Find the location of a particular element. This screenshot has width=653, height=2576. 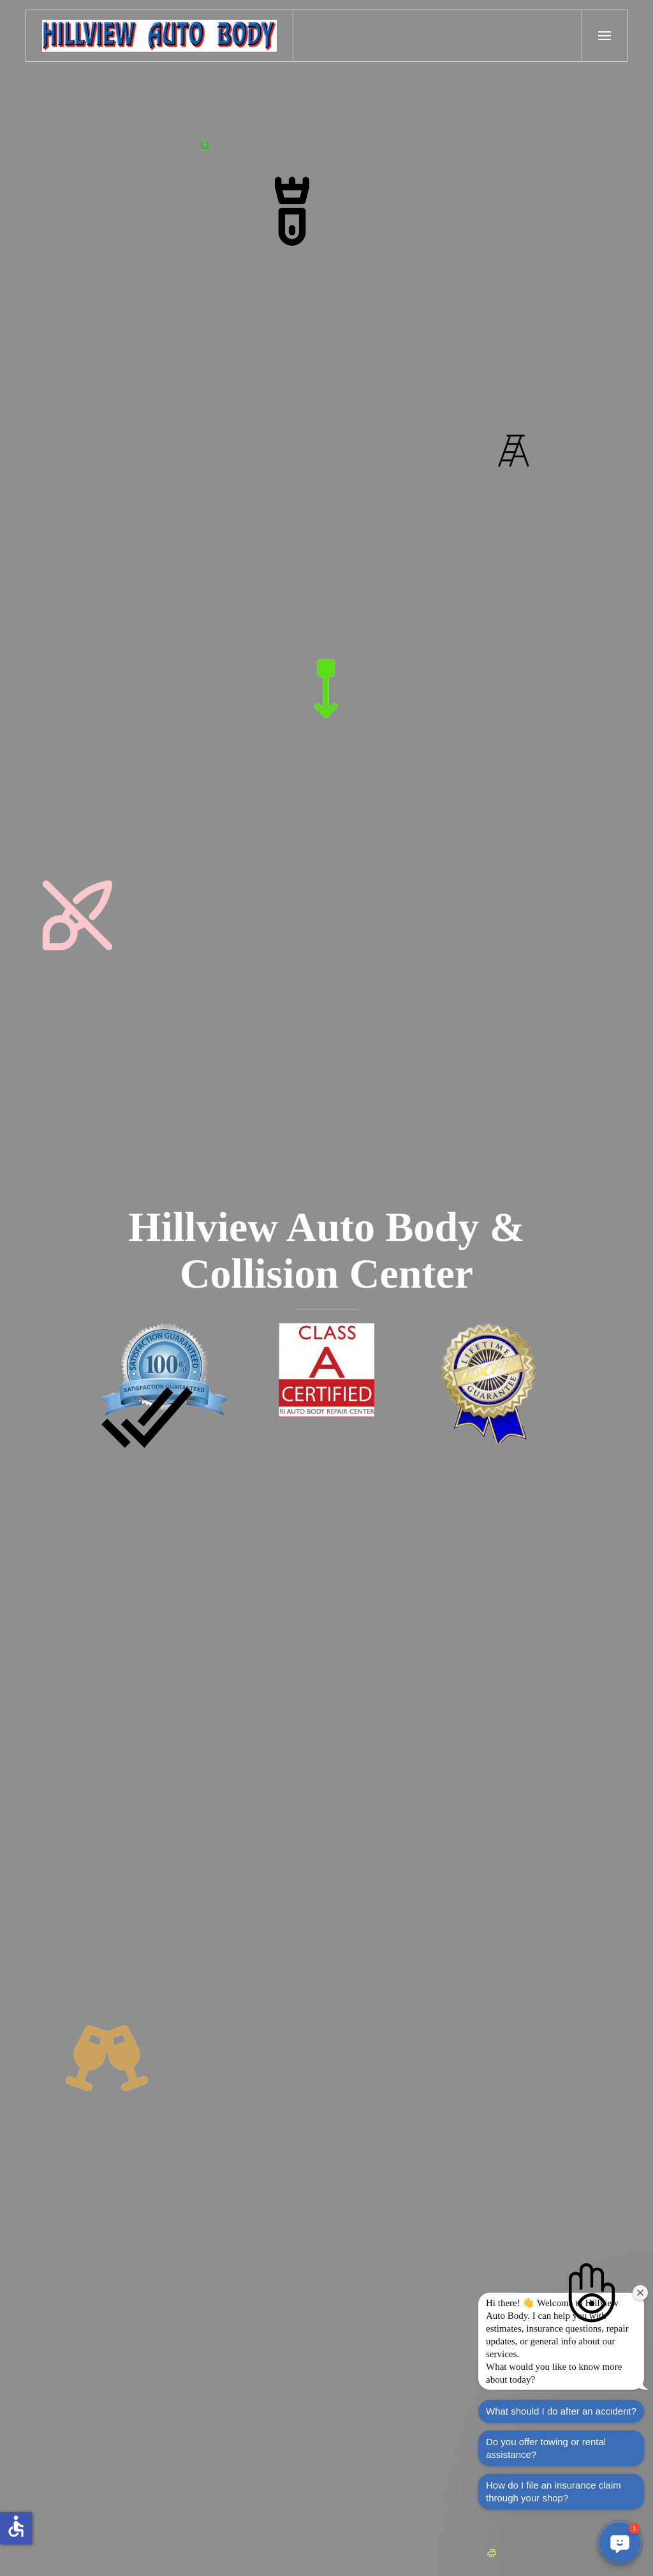

indicates message has been read or delivered is located at coordinates (147, 1417).